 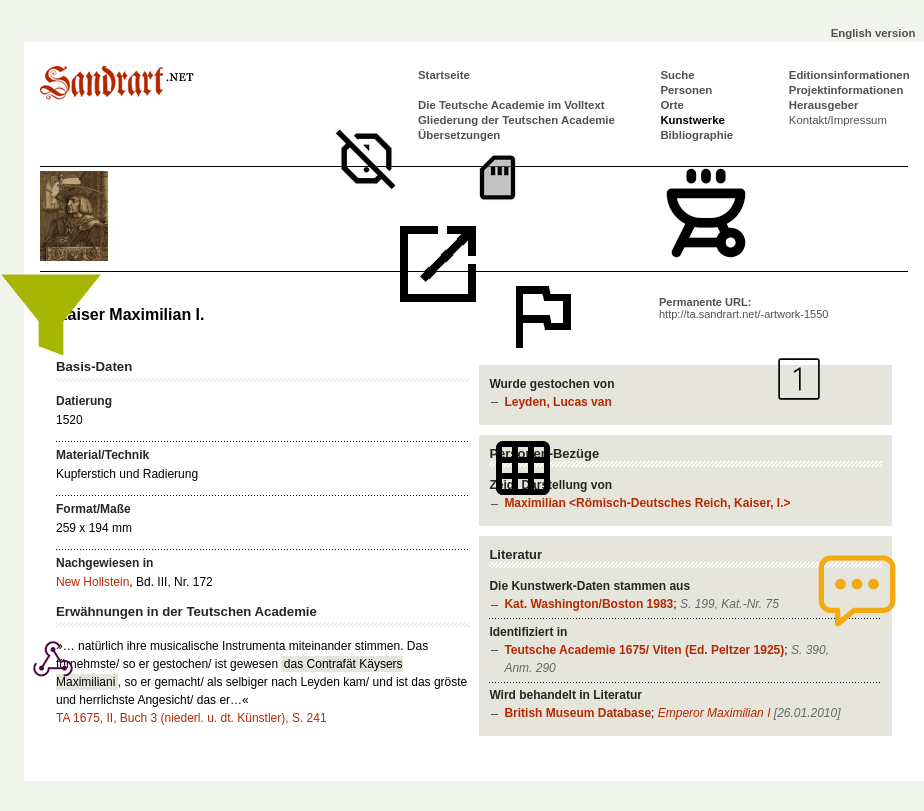 What do you see at coordinates (541, 315) in the screenshot?
I see `flag or bookmark an item for later` at bounding box center [541, 315].